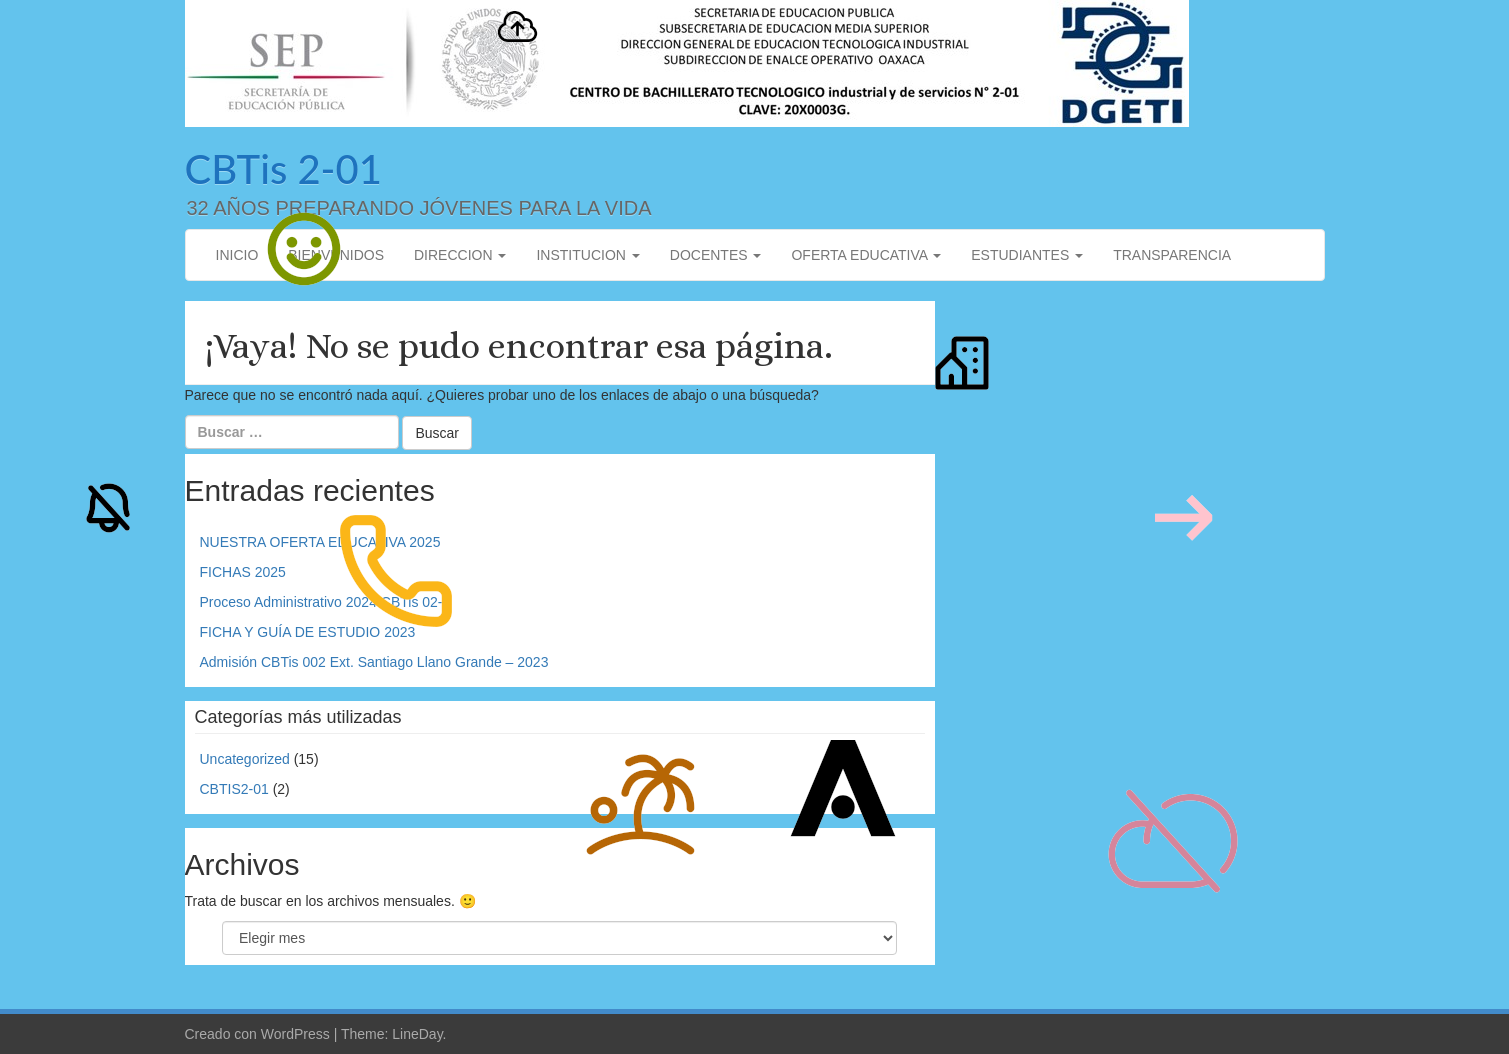  Describe the element at coordinates (109, 508) in the screenshot. I see `mute notifications` at that location.